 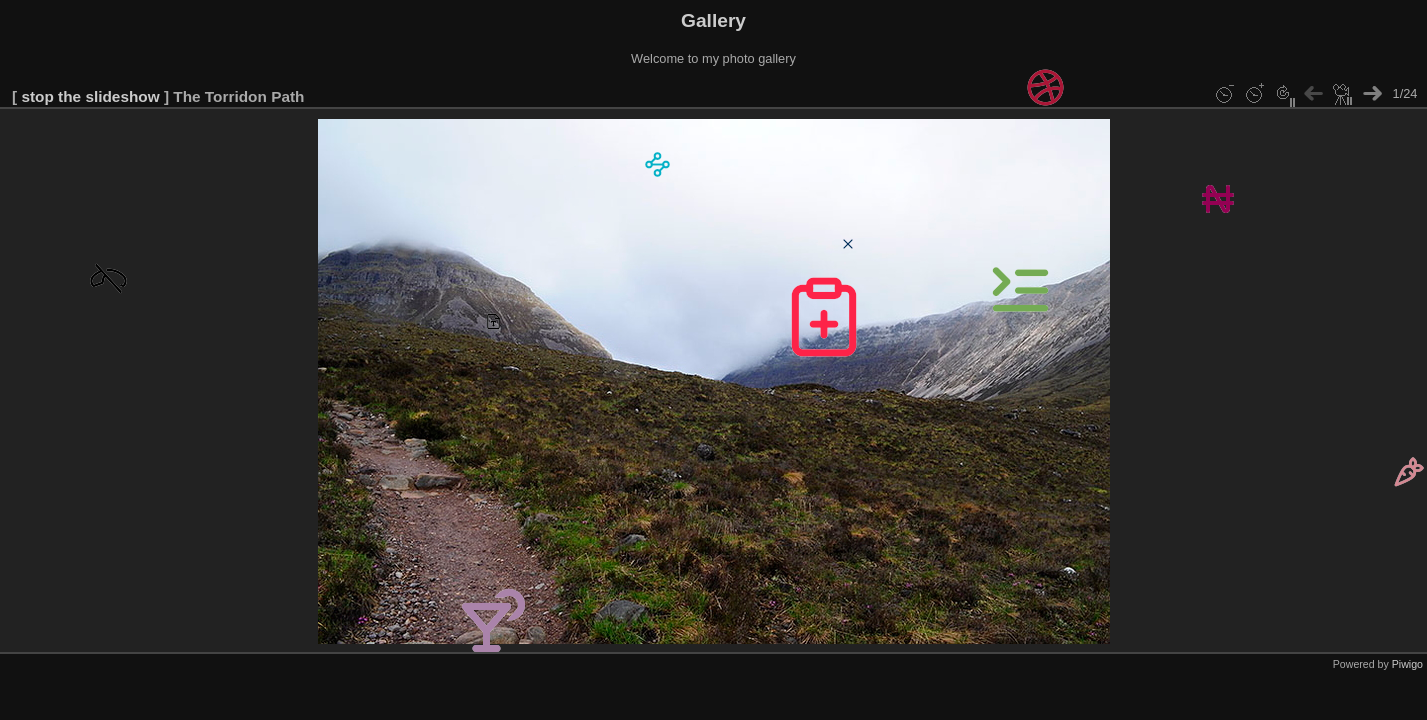 What do you see at coordinates (1218, 199) in the screenshot?
I see `indicates Nigerian naira currency` at bounding box center [1218, 199].